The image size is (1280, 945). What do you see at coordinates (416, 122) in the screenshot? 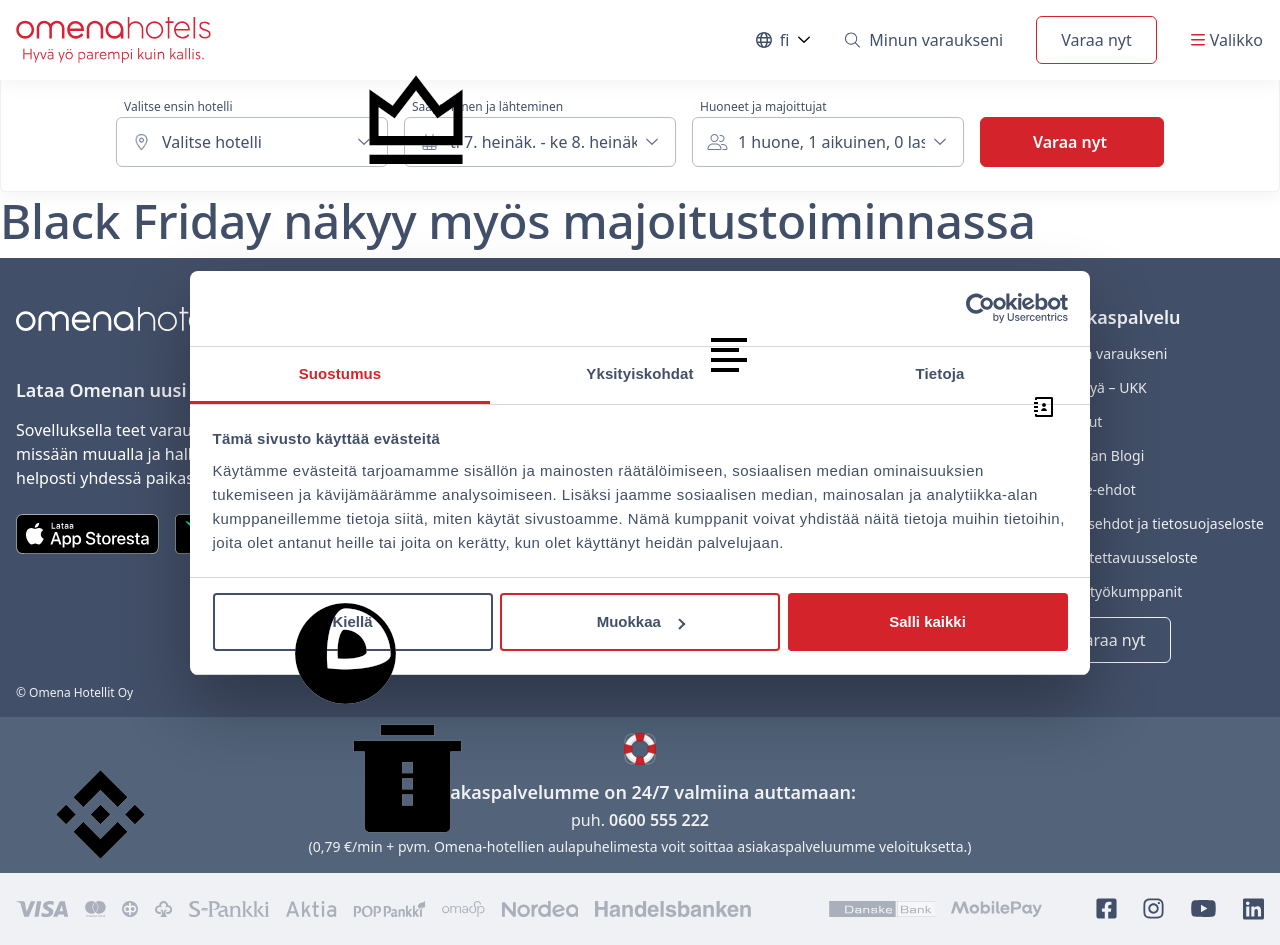
I see `indicates VIP or premium membership status` at bounding box center [416, 122].